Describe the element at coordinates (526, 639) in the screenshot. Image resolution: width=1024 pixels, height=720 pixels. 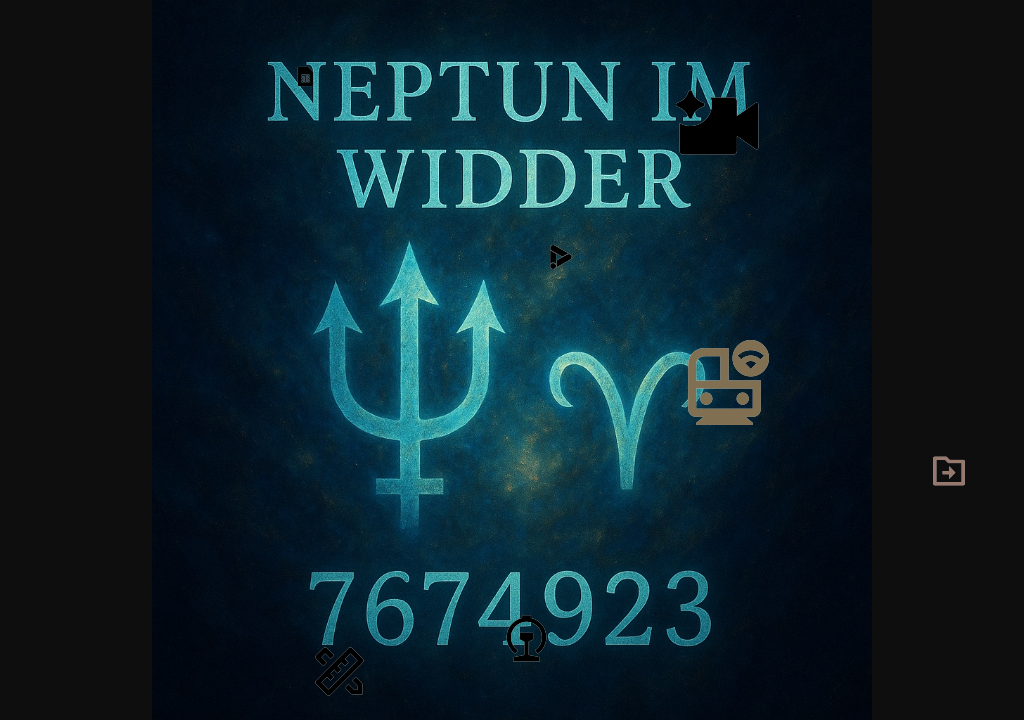
I see `china railway logo` at that location.